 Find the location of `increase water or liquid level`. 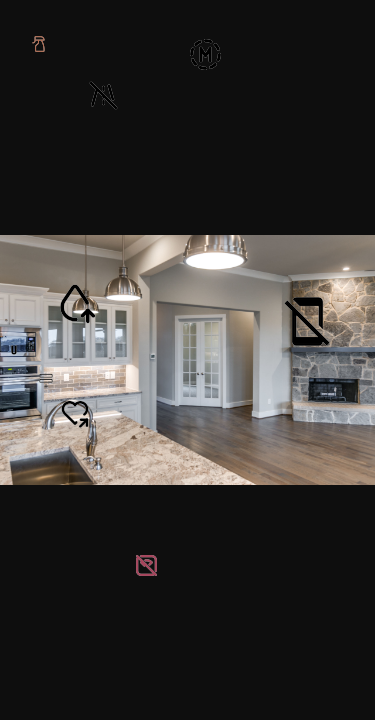

increase water or liquid level is located at coordinates (75, 303).